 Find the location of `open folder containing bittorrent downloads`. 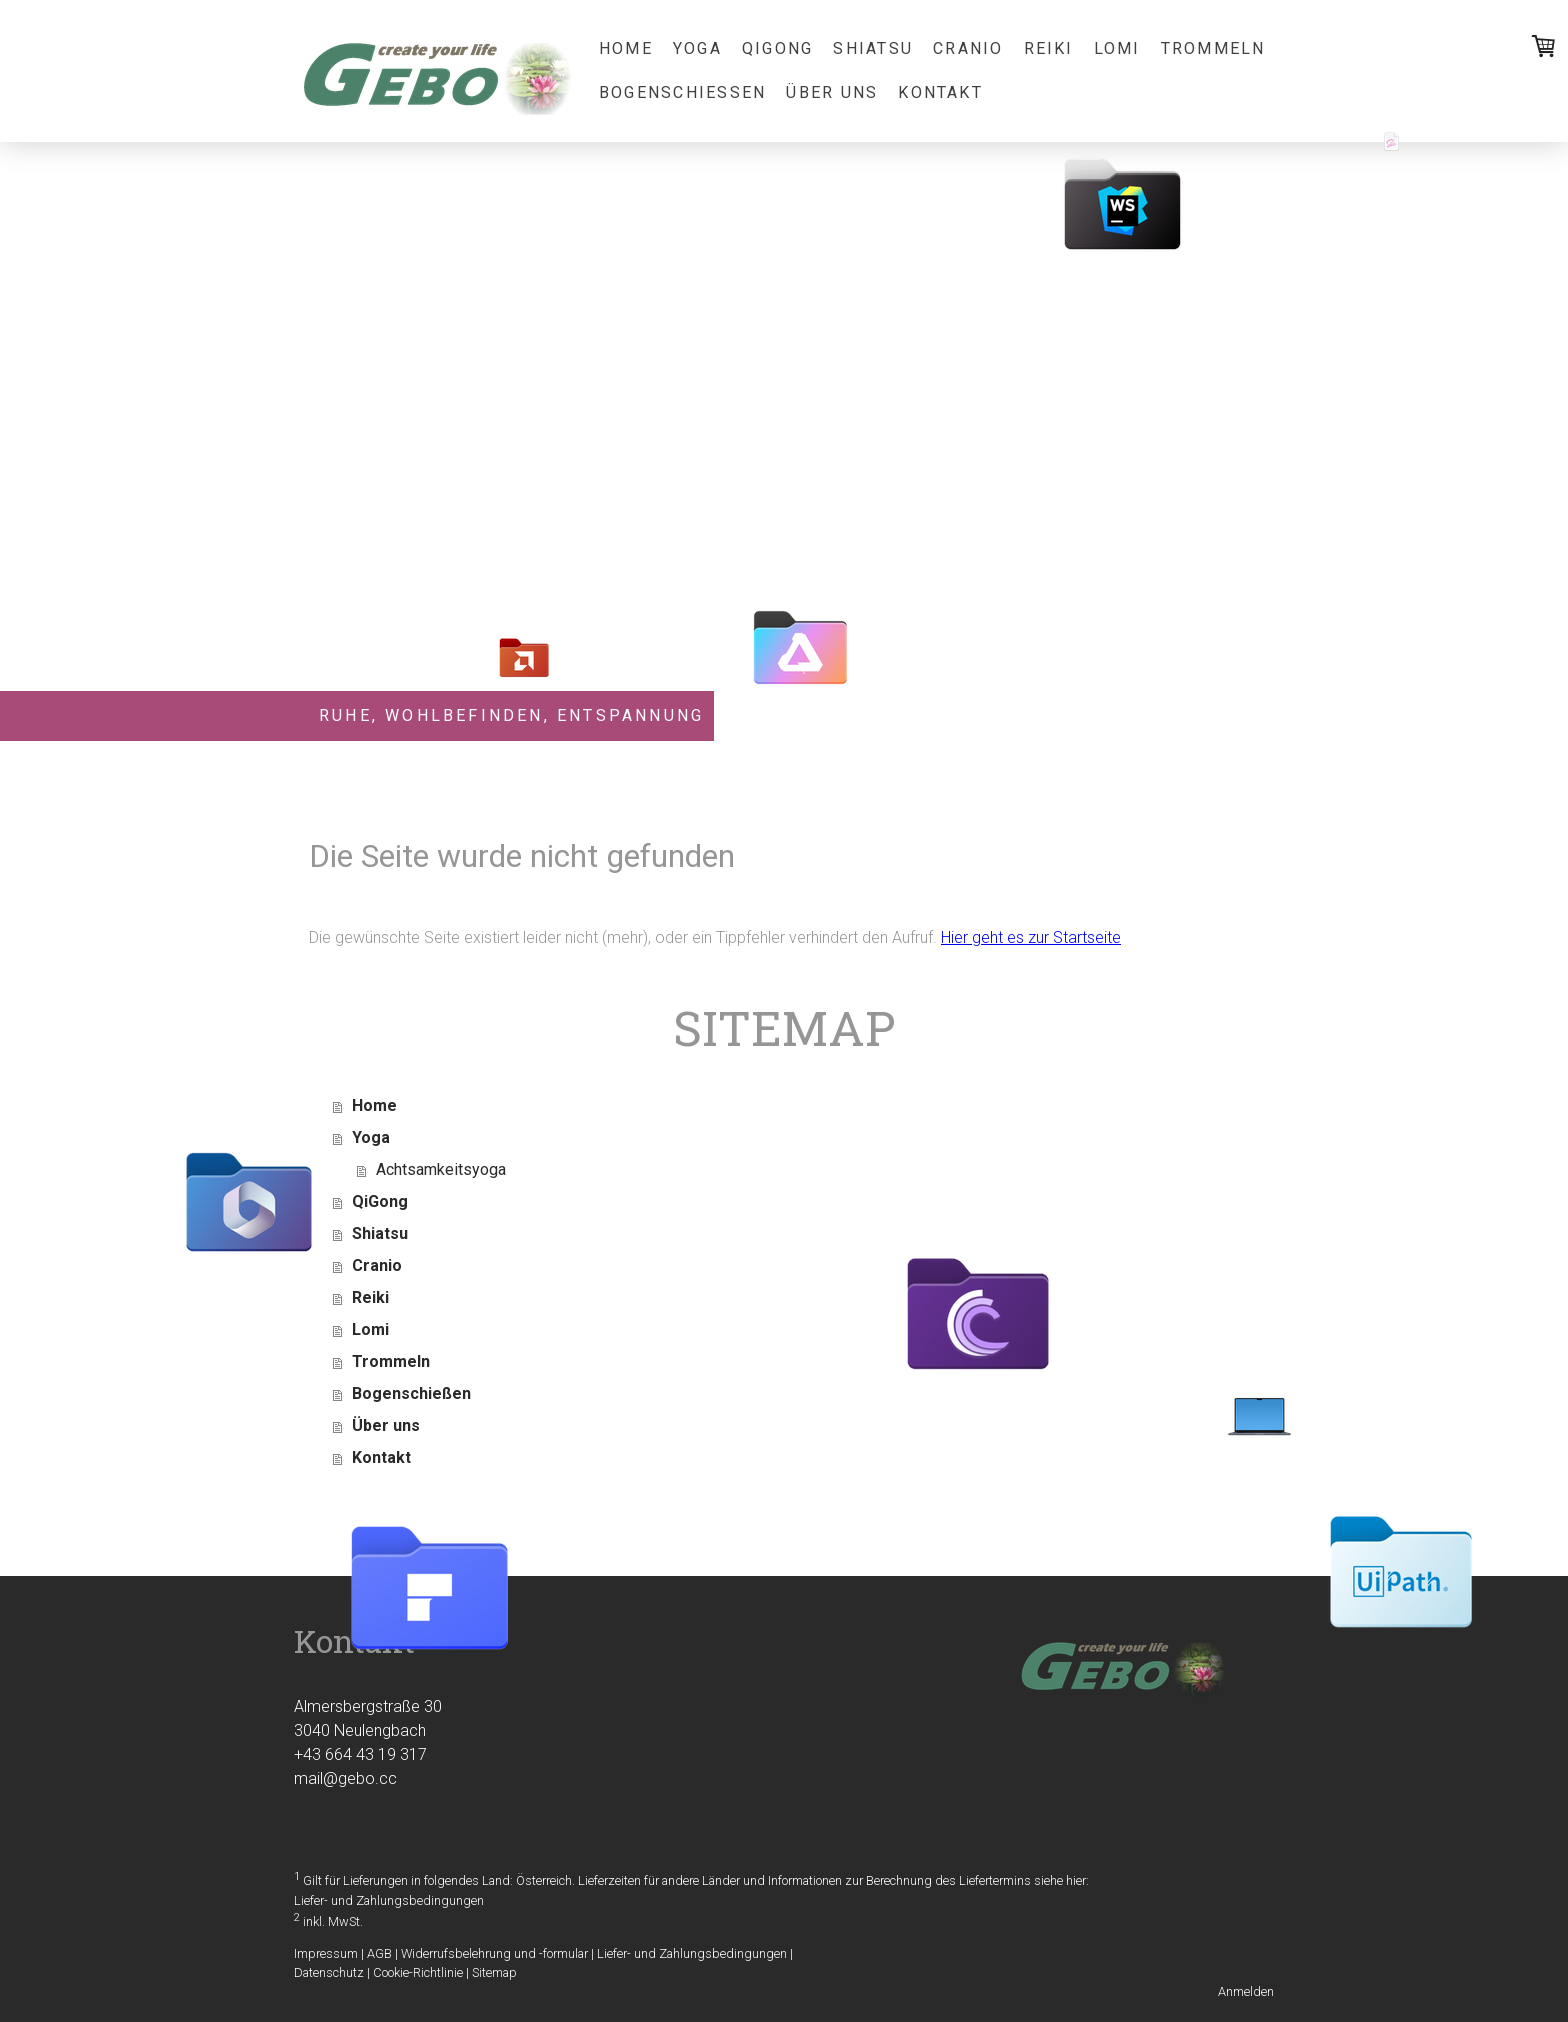

open folder containing bittorrent downloads is located at coordinates (977, 1317).